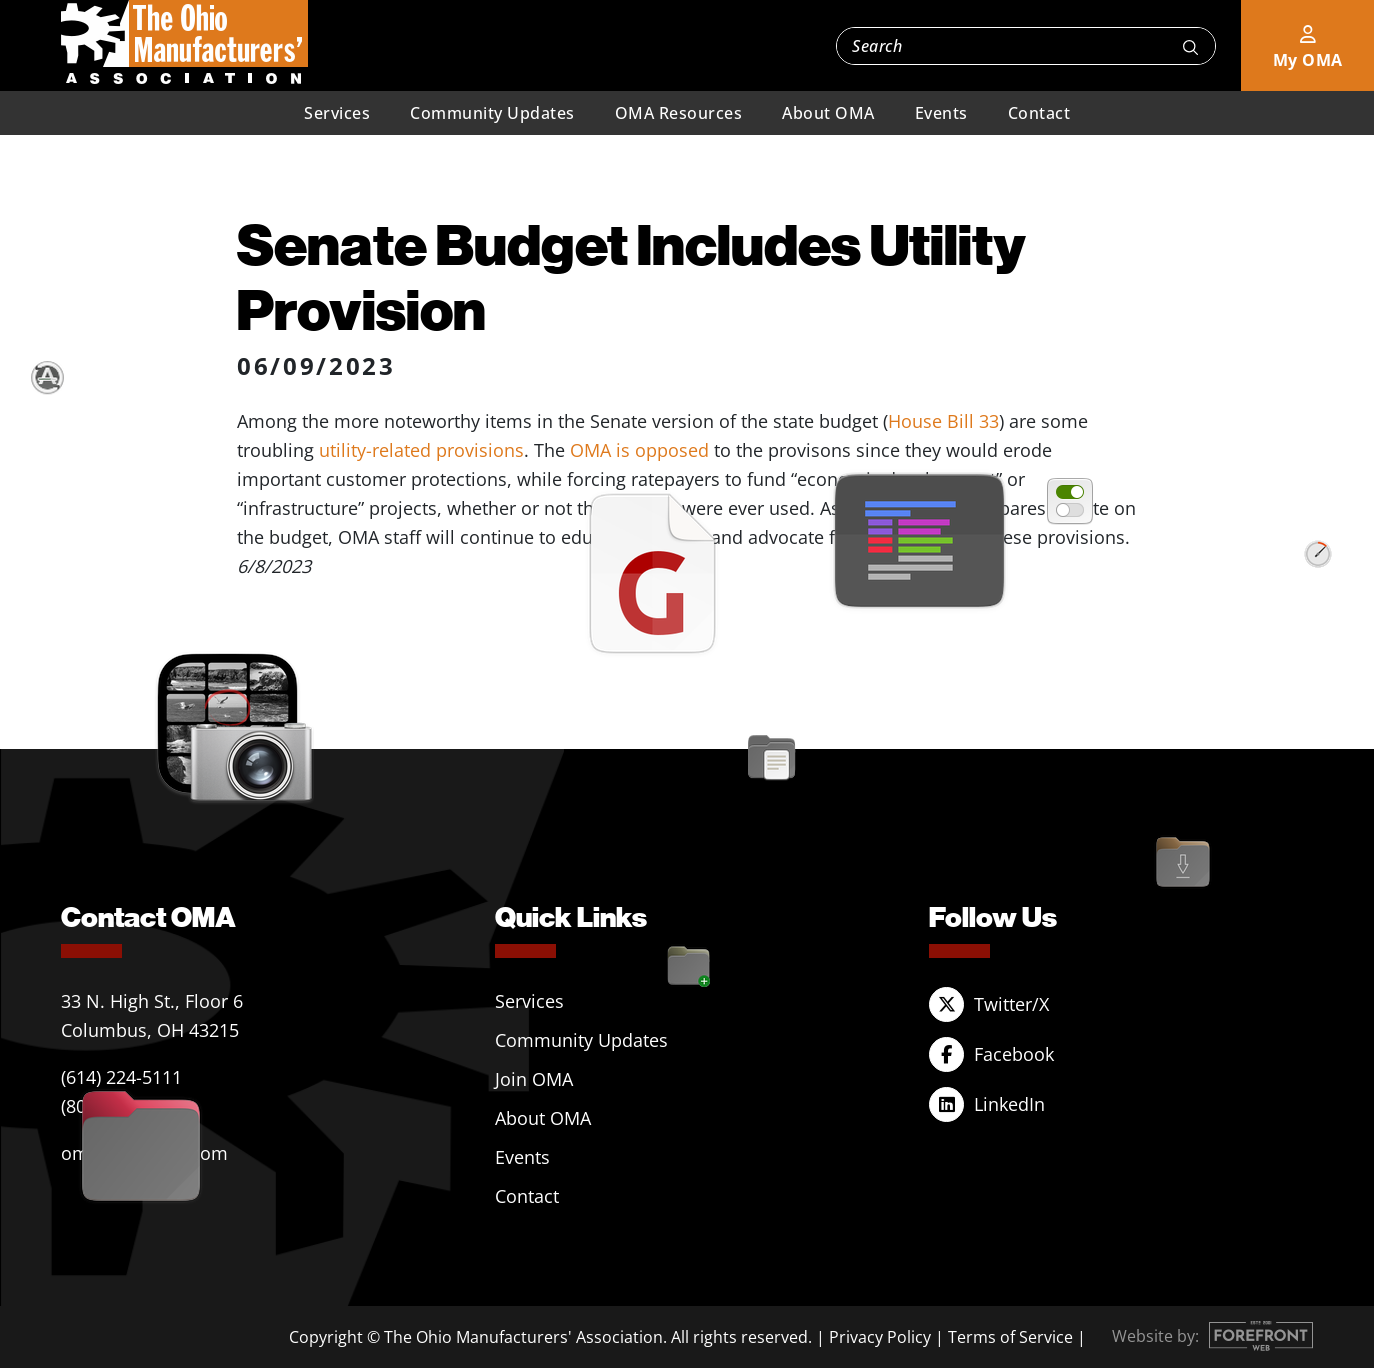 The width and height of the screenshot is (1374, 1368). Describe the element at coordinates (141, 1146) in the screenshot. I see `open a folder to view its contents` at that location.